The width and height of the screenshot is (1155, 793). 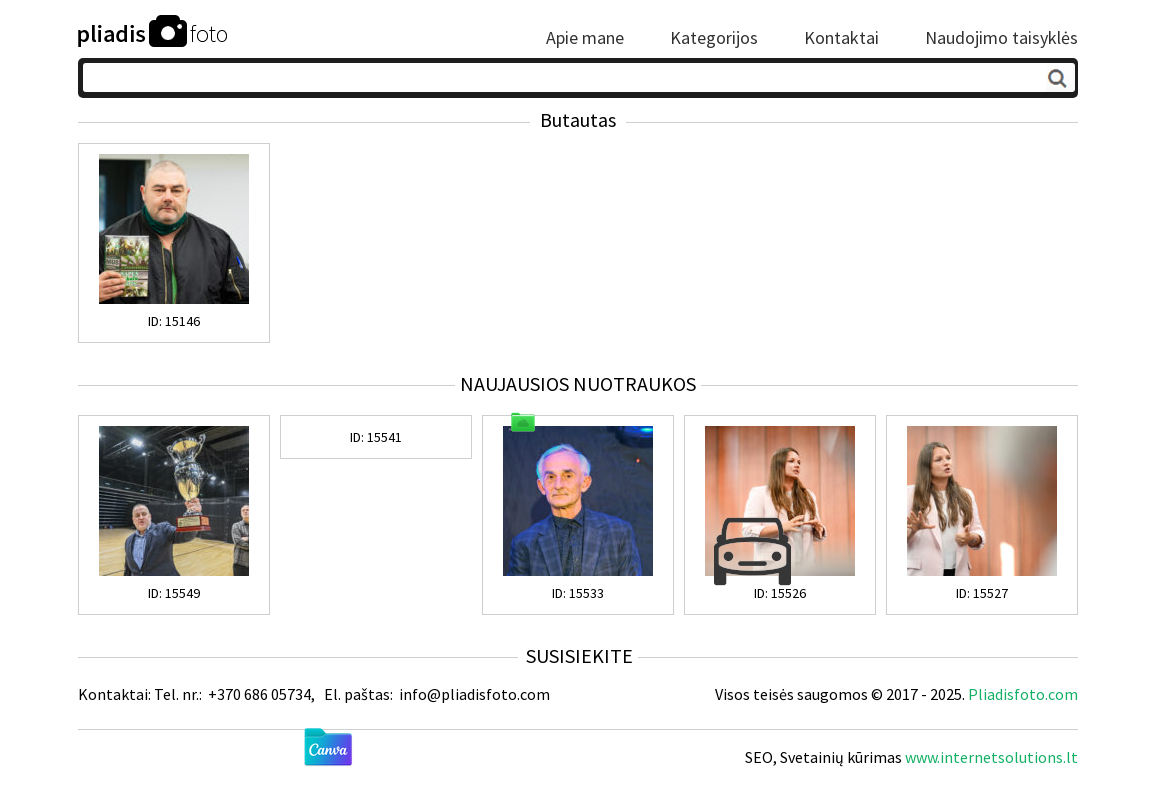 What do you see at coordinates (523, 422) in the screenshot?
I see `access cloud-synced files and folders` at bounding box center [523, 422].